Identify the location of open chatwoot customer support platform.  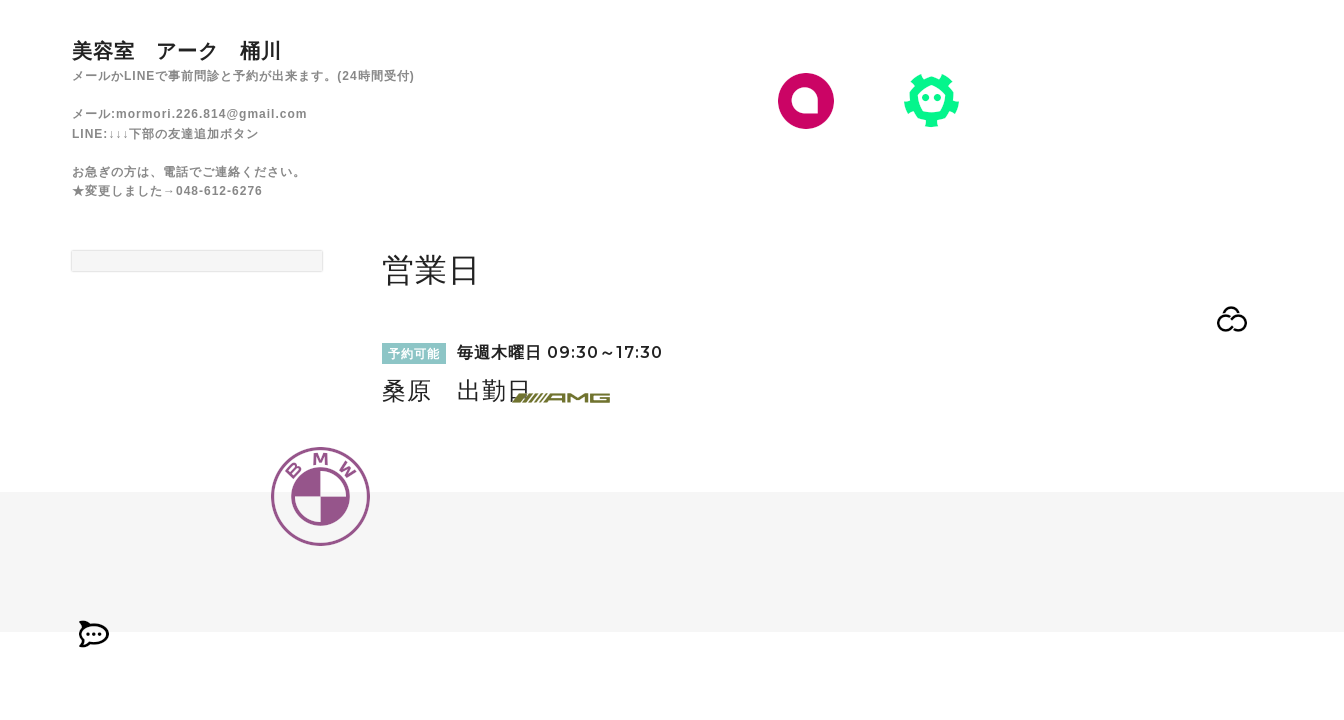
(806, 101).